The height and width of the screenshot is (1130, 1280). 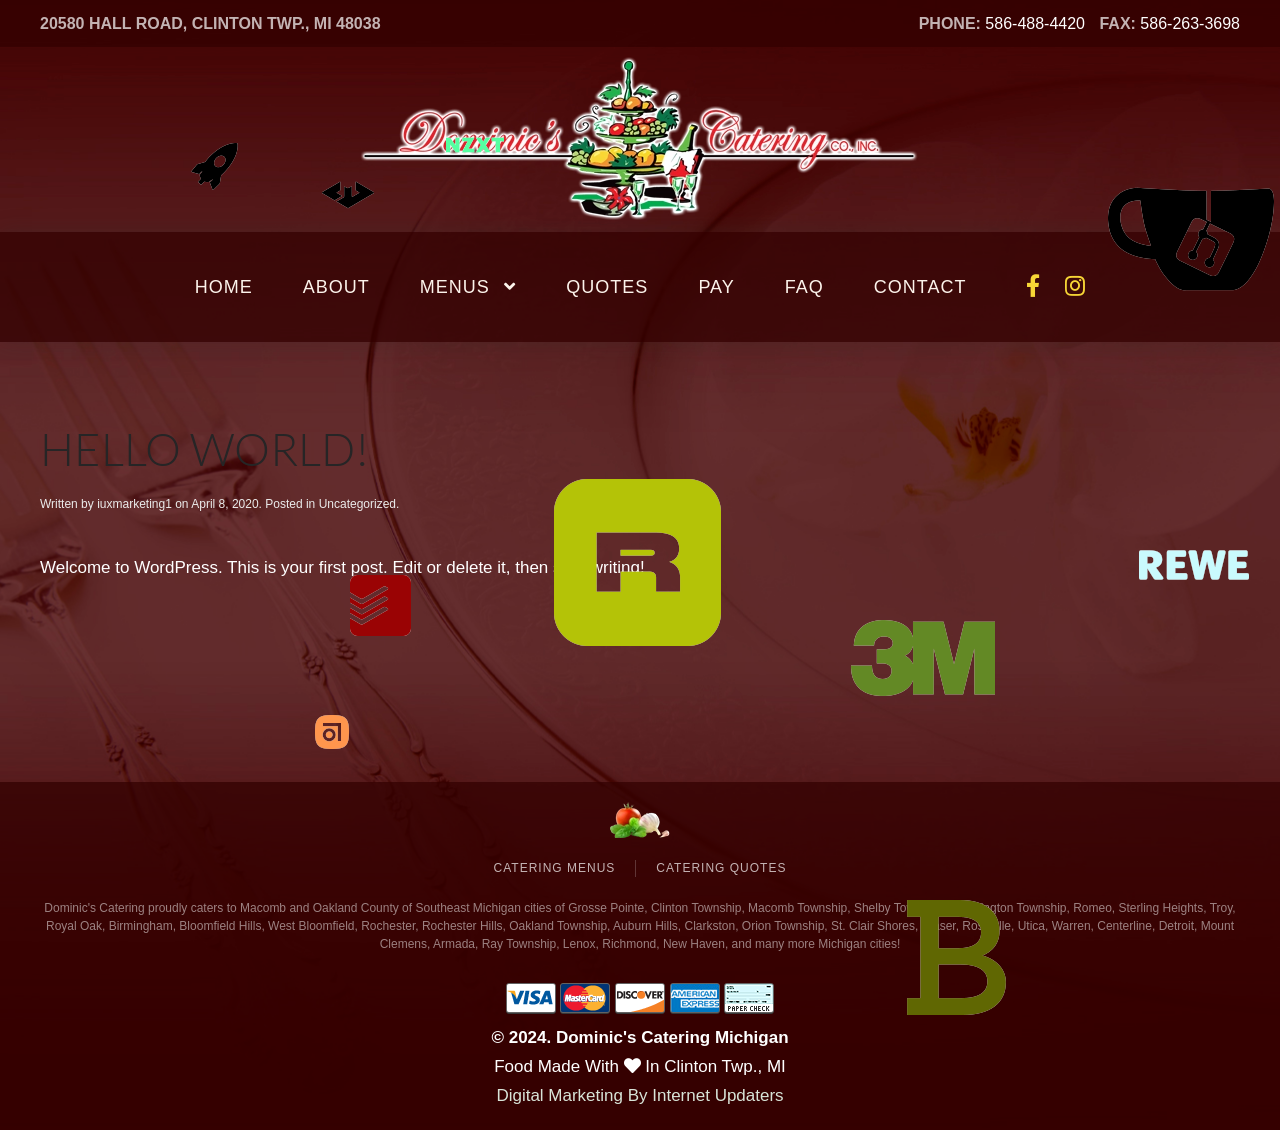 I want to click on open the REWE grocery store app, so click(x=1194, y=565).